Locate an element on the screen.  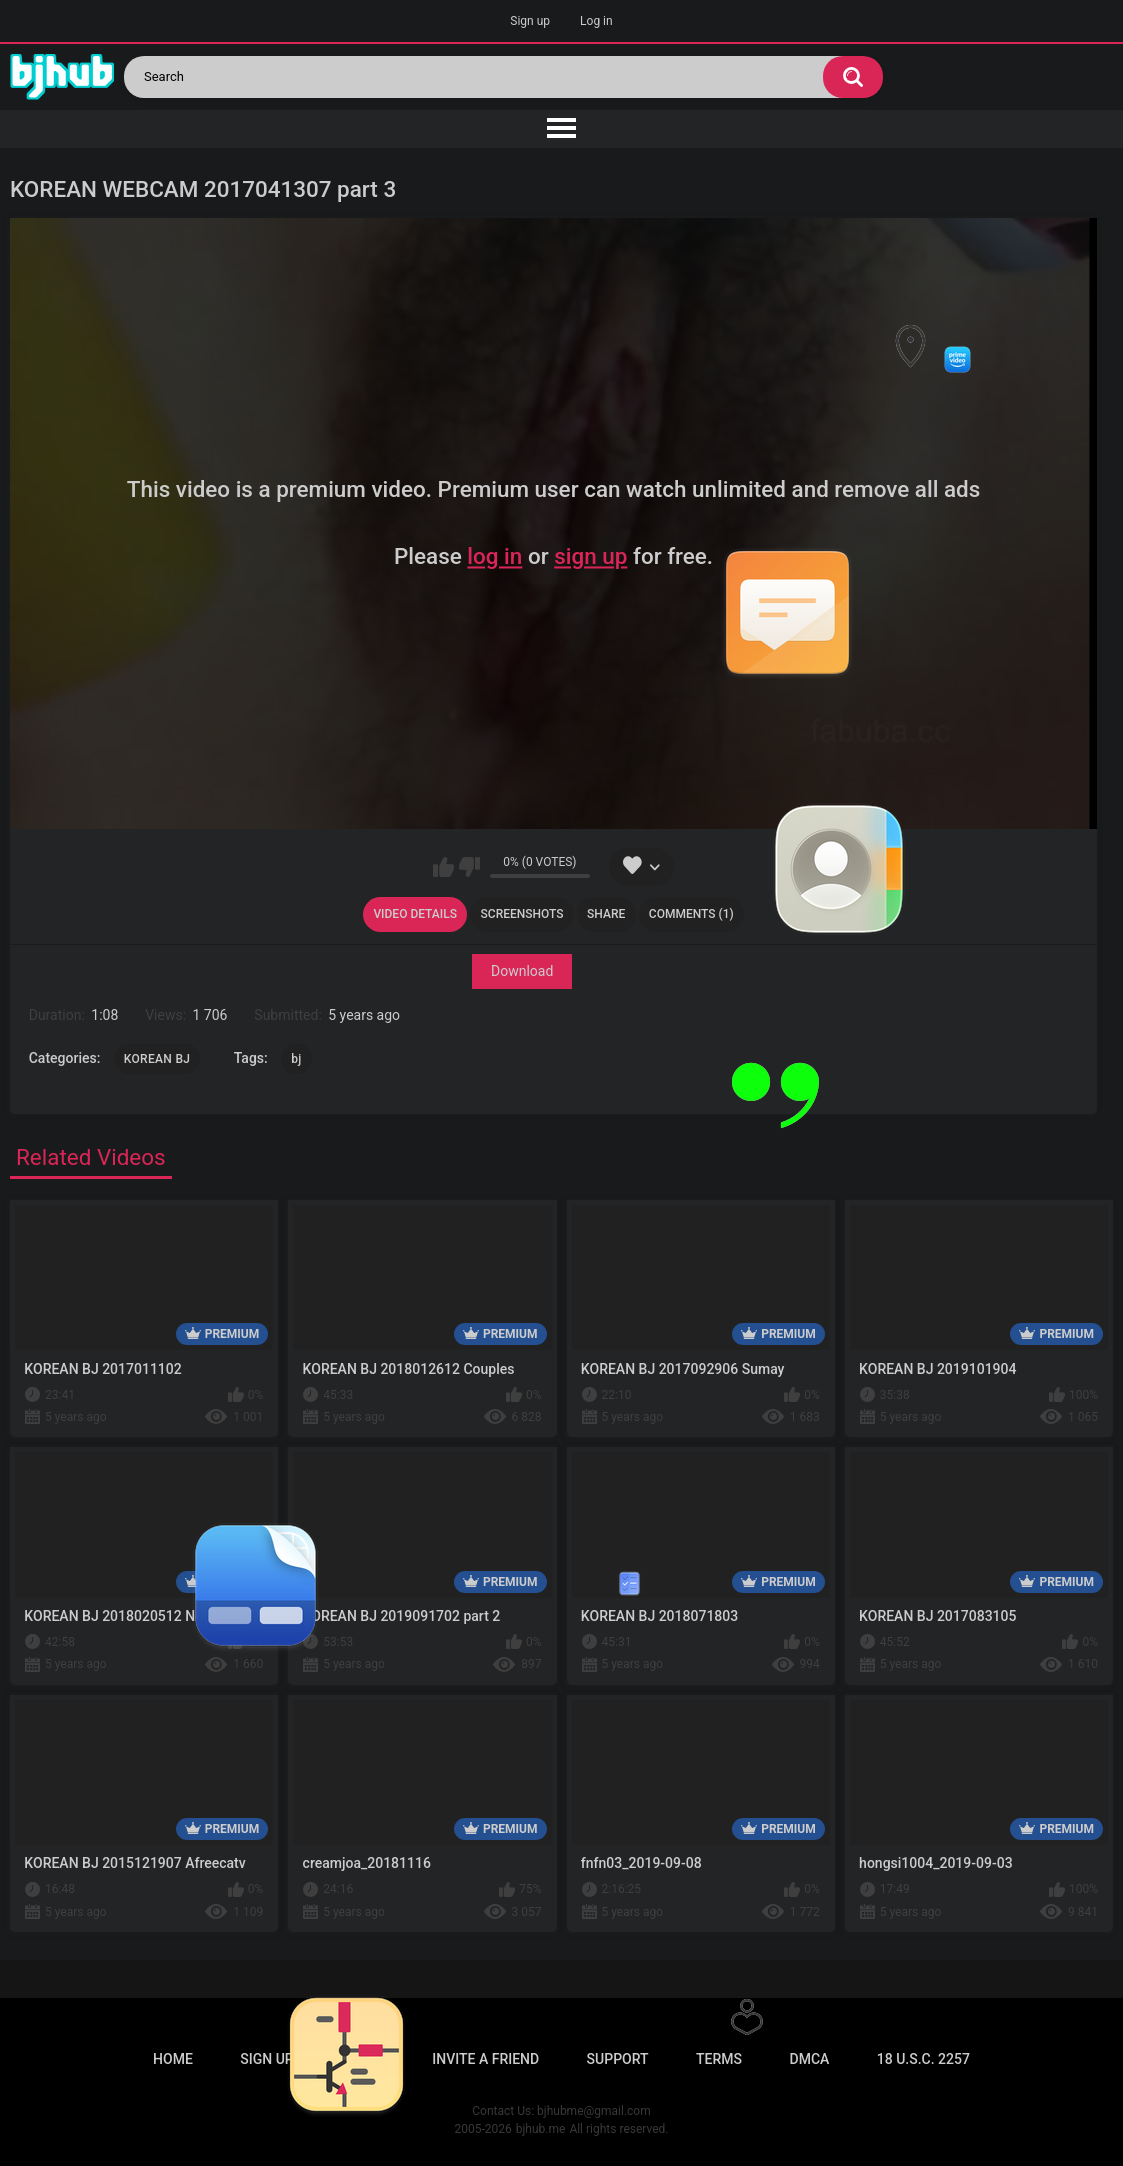
access location settings is located at coordinates (910, 345).